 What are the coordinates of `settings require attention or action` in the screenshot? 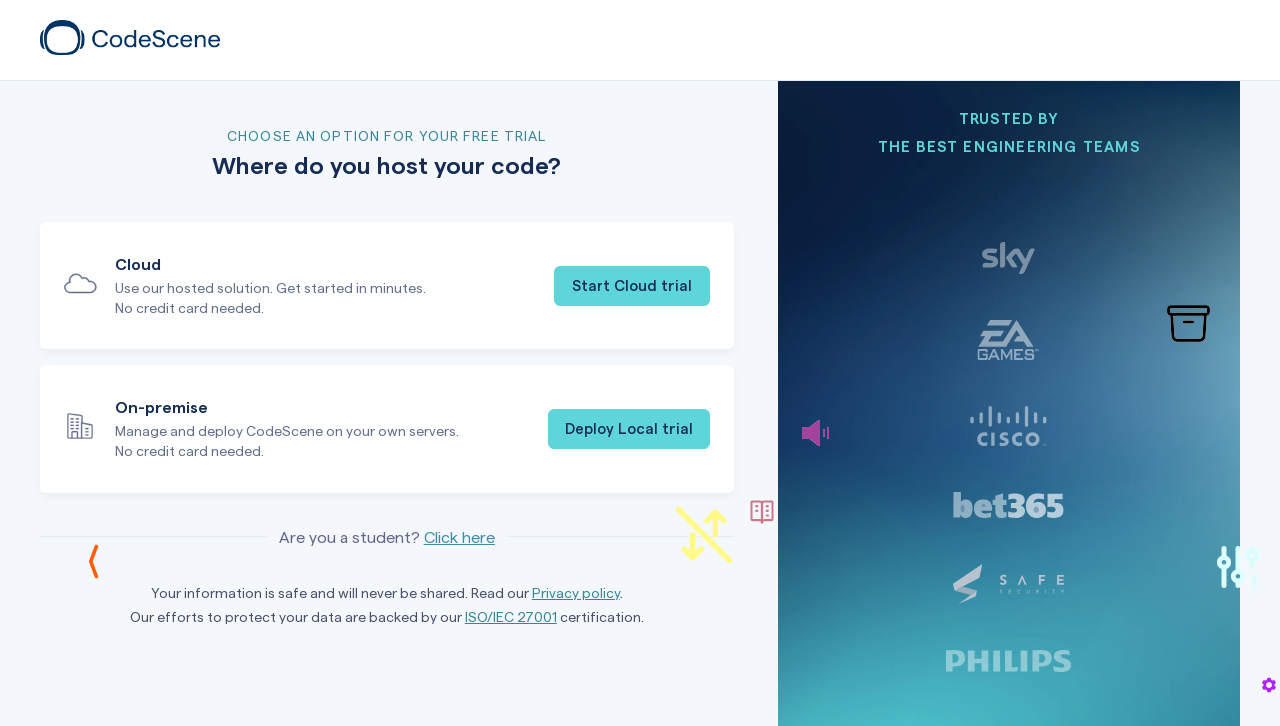 It's located at (1238, 567).